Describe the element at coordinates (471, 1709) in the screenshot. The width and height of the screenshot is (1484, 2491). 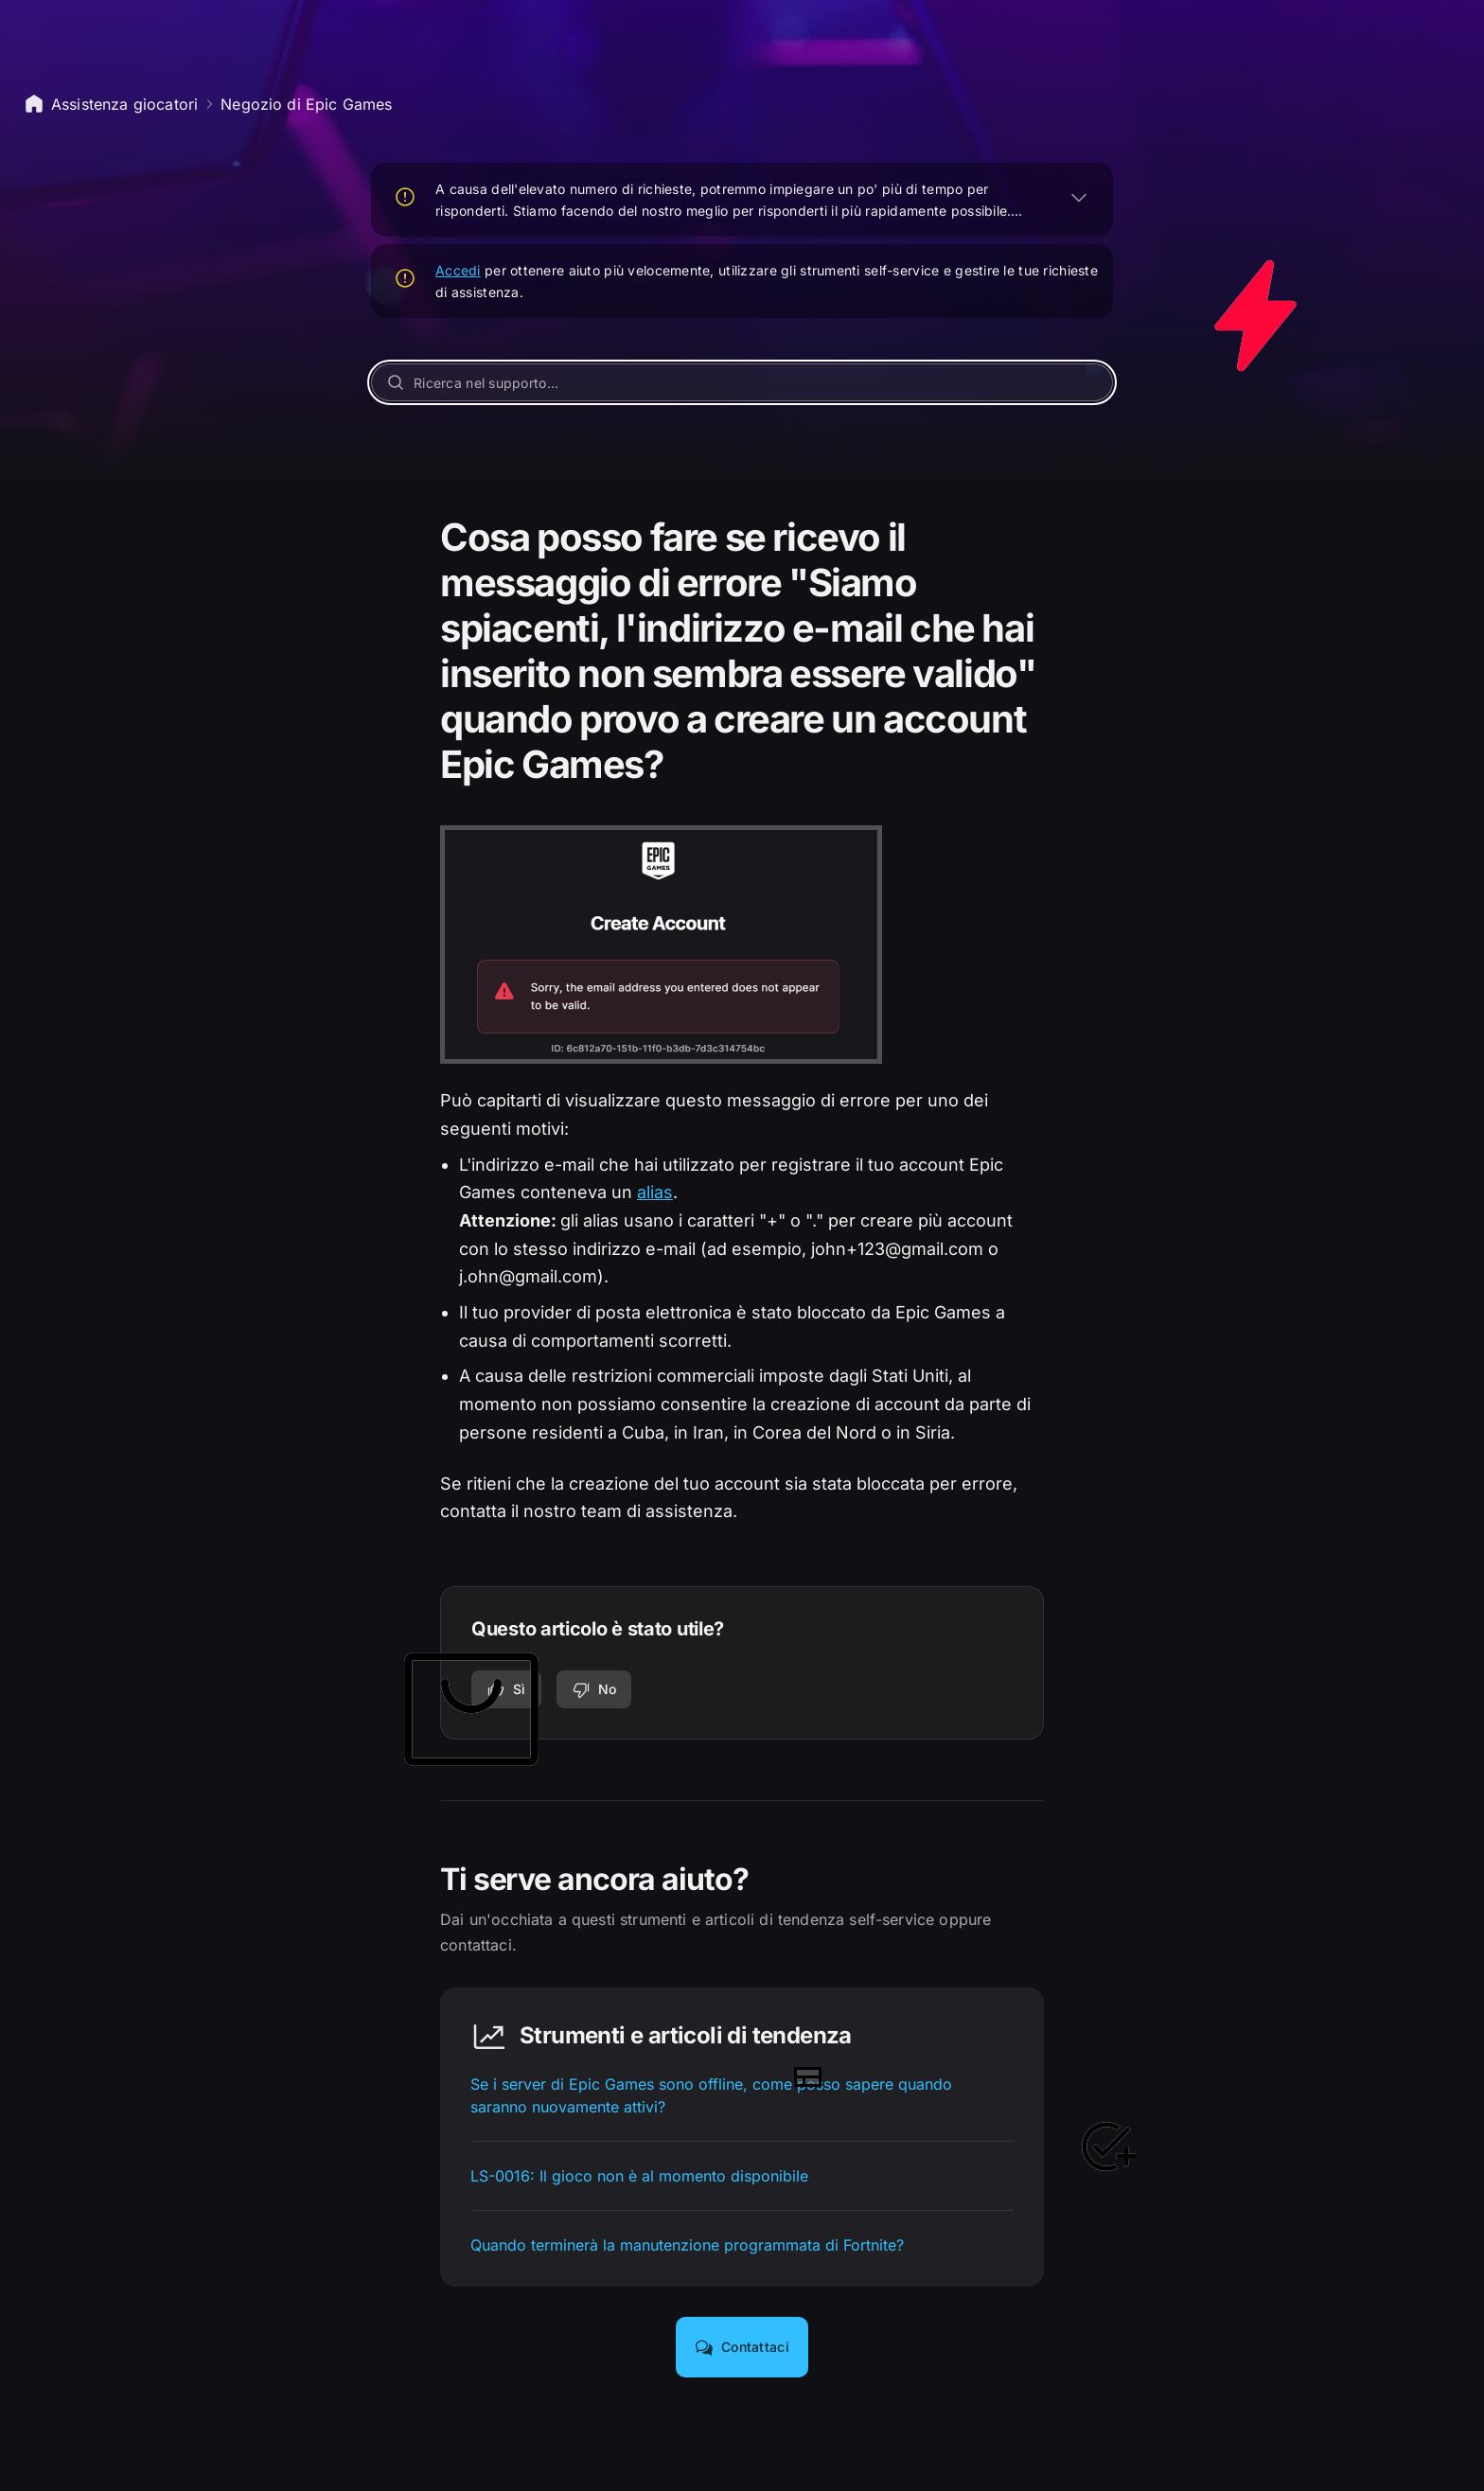
I see `view your shopping bag` at that location.